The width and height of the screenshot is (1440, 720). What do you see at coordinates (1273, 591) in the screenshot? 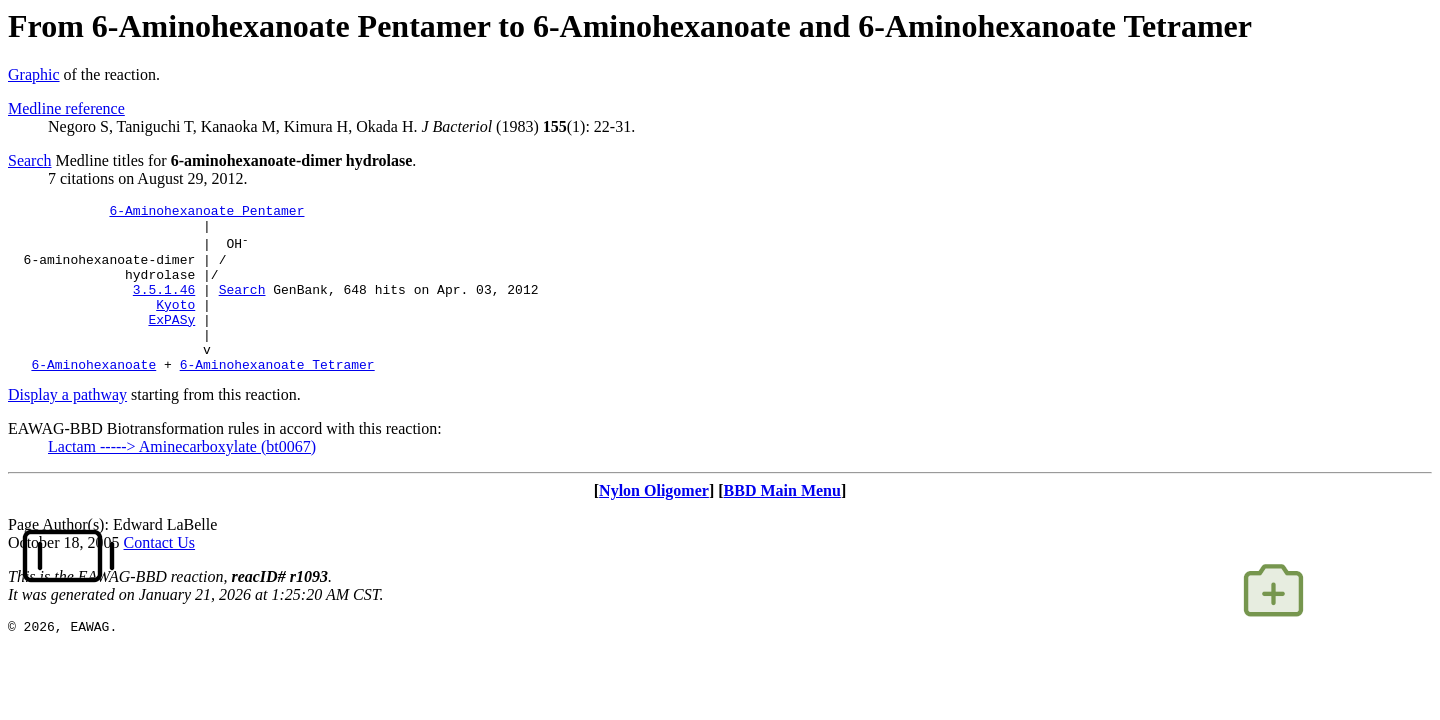
I see `add a new photo` at bounding box center [1273, 591].